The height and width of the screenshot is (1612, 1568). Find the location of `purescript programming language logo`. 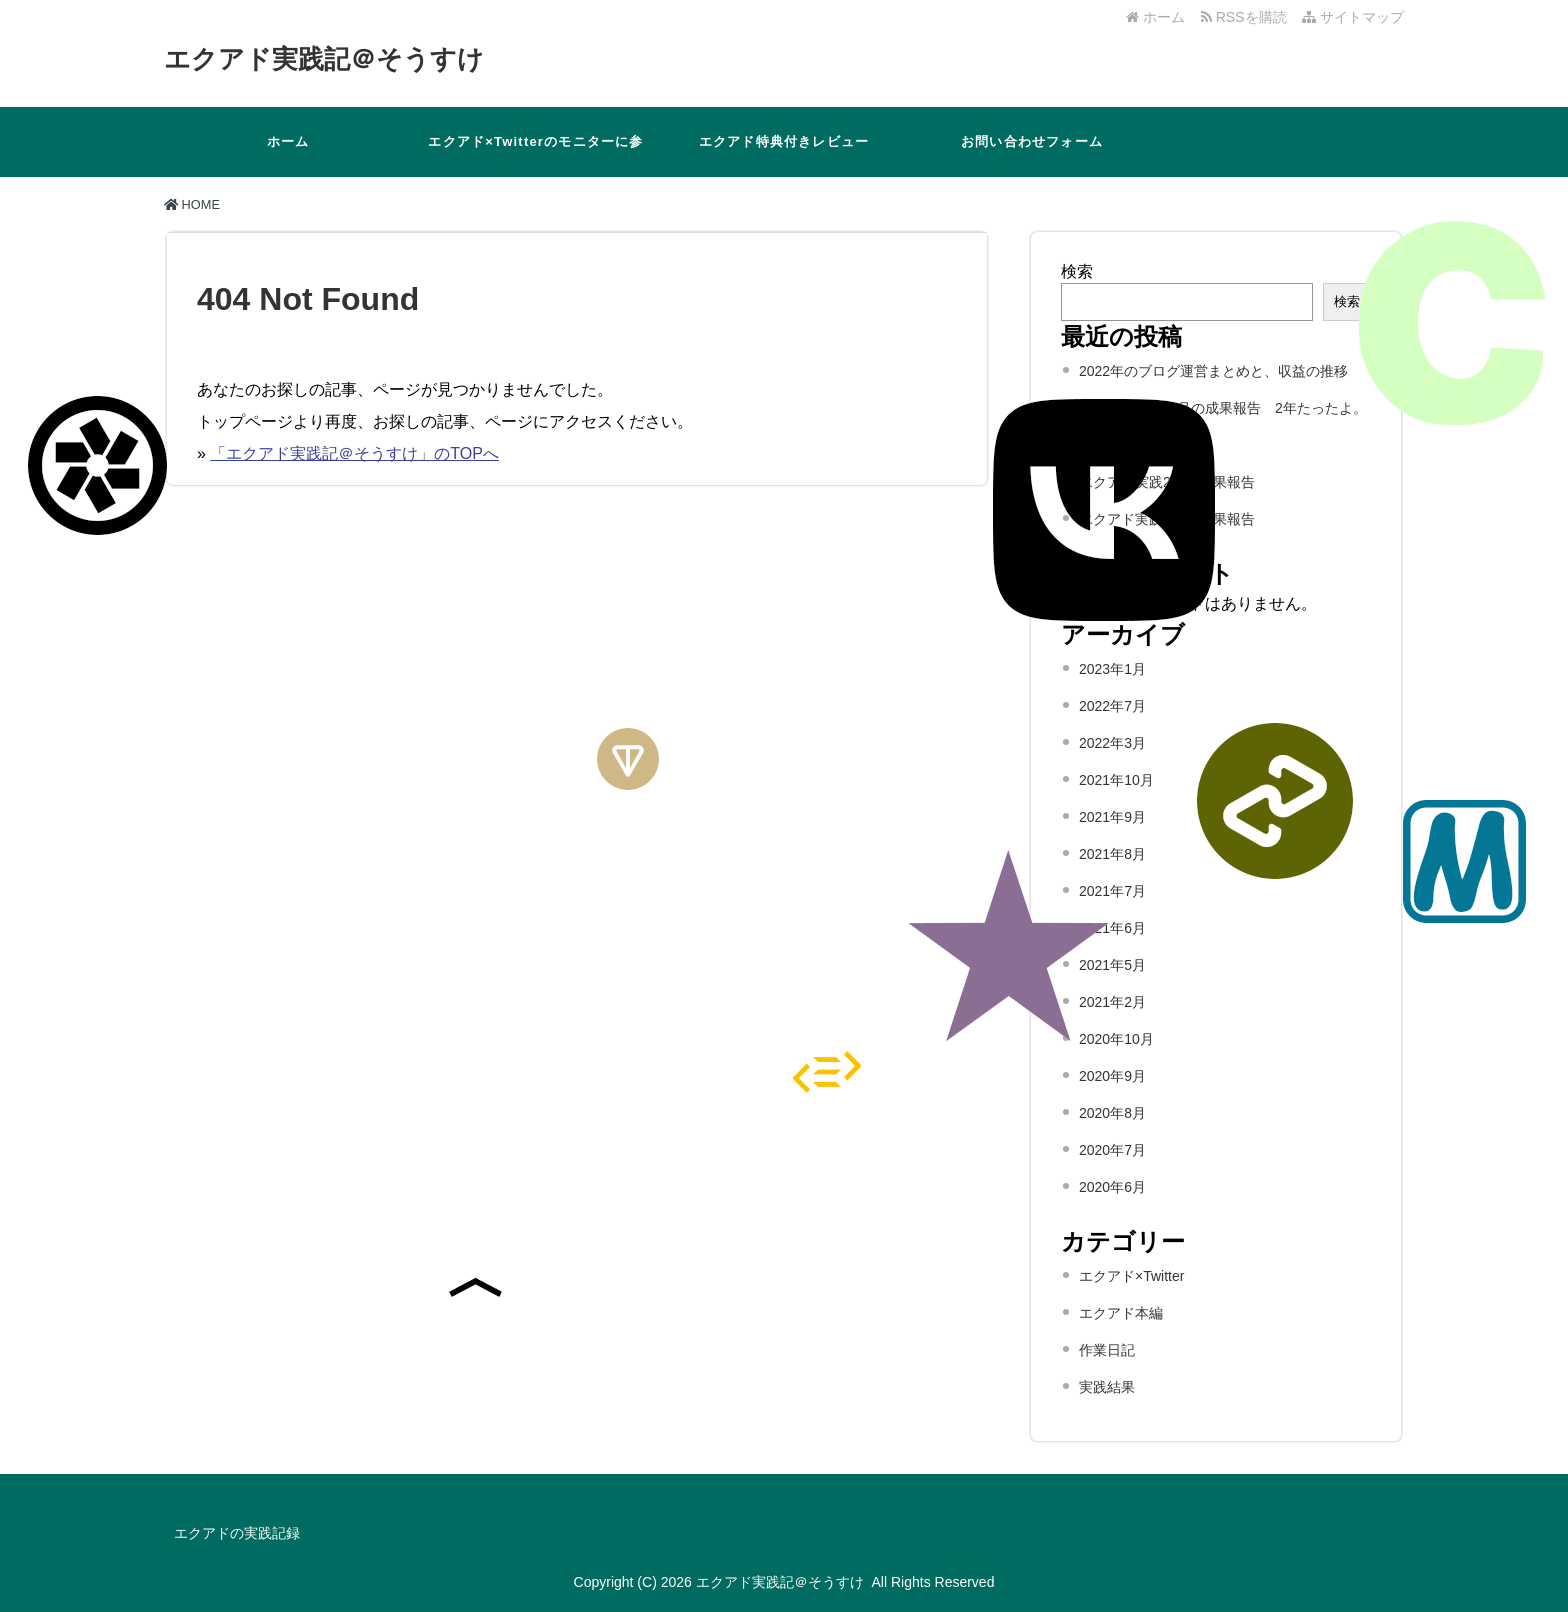

purescript programming language logo is located at coordinates (827, 1072).